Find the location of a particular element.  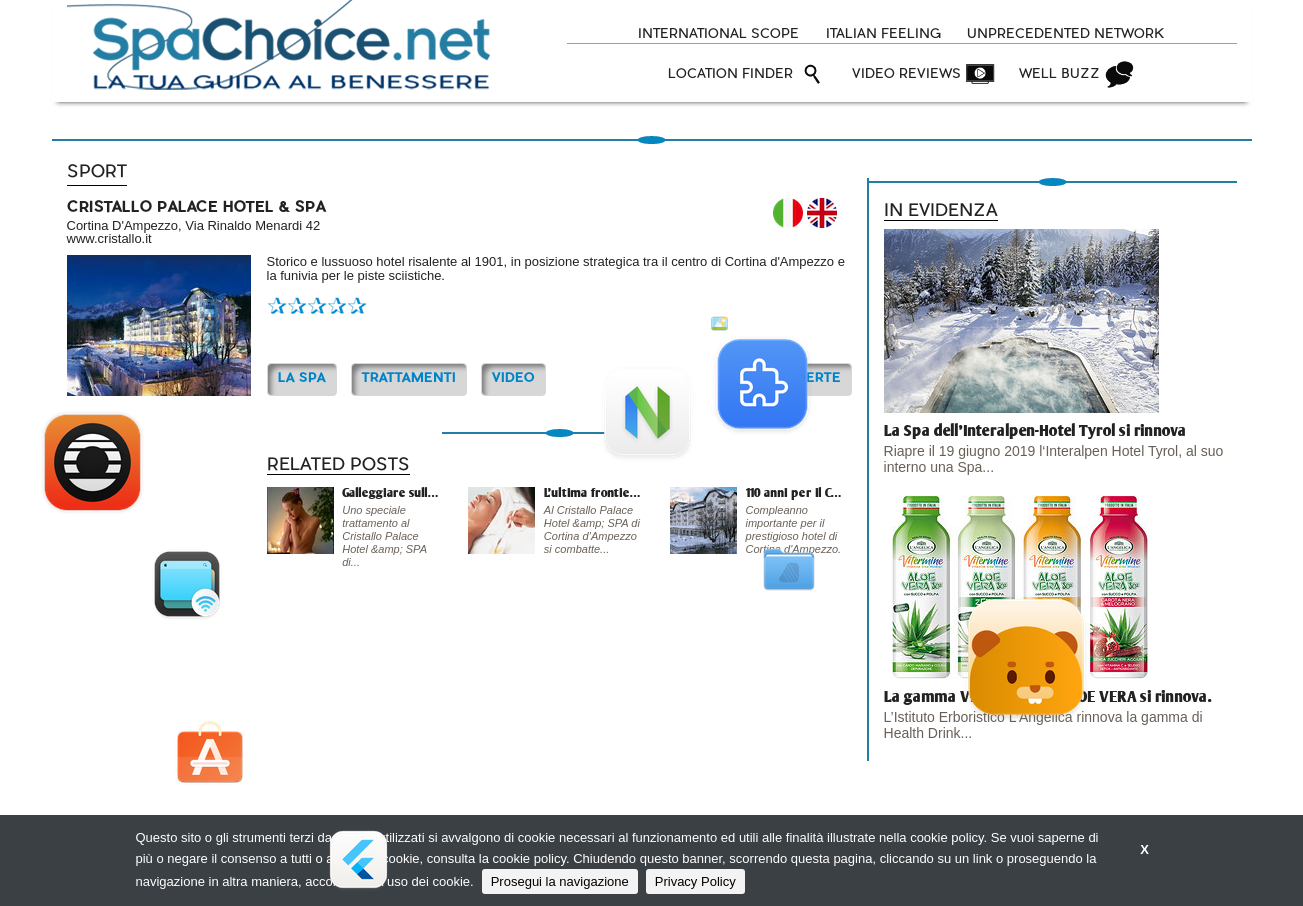

open the photo gallery app is located at coordinates (719, 323).